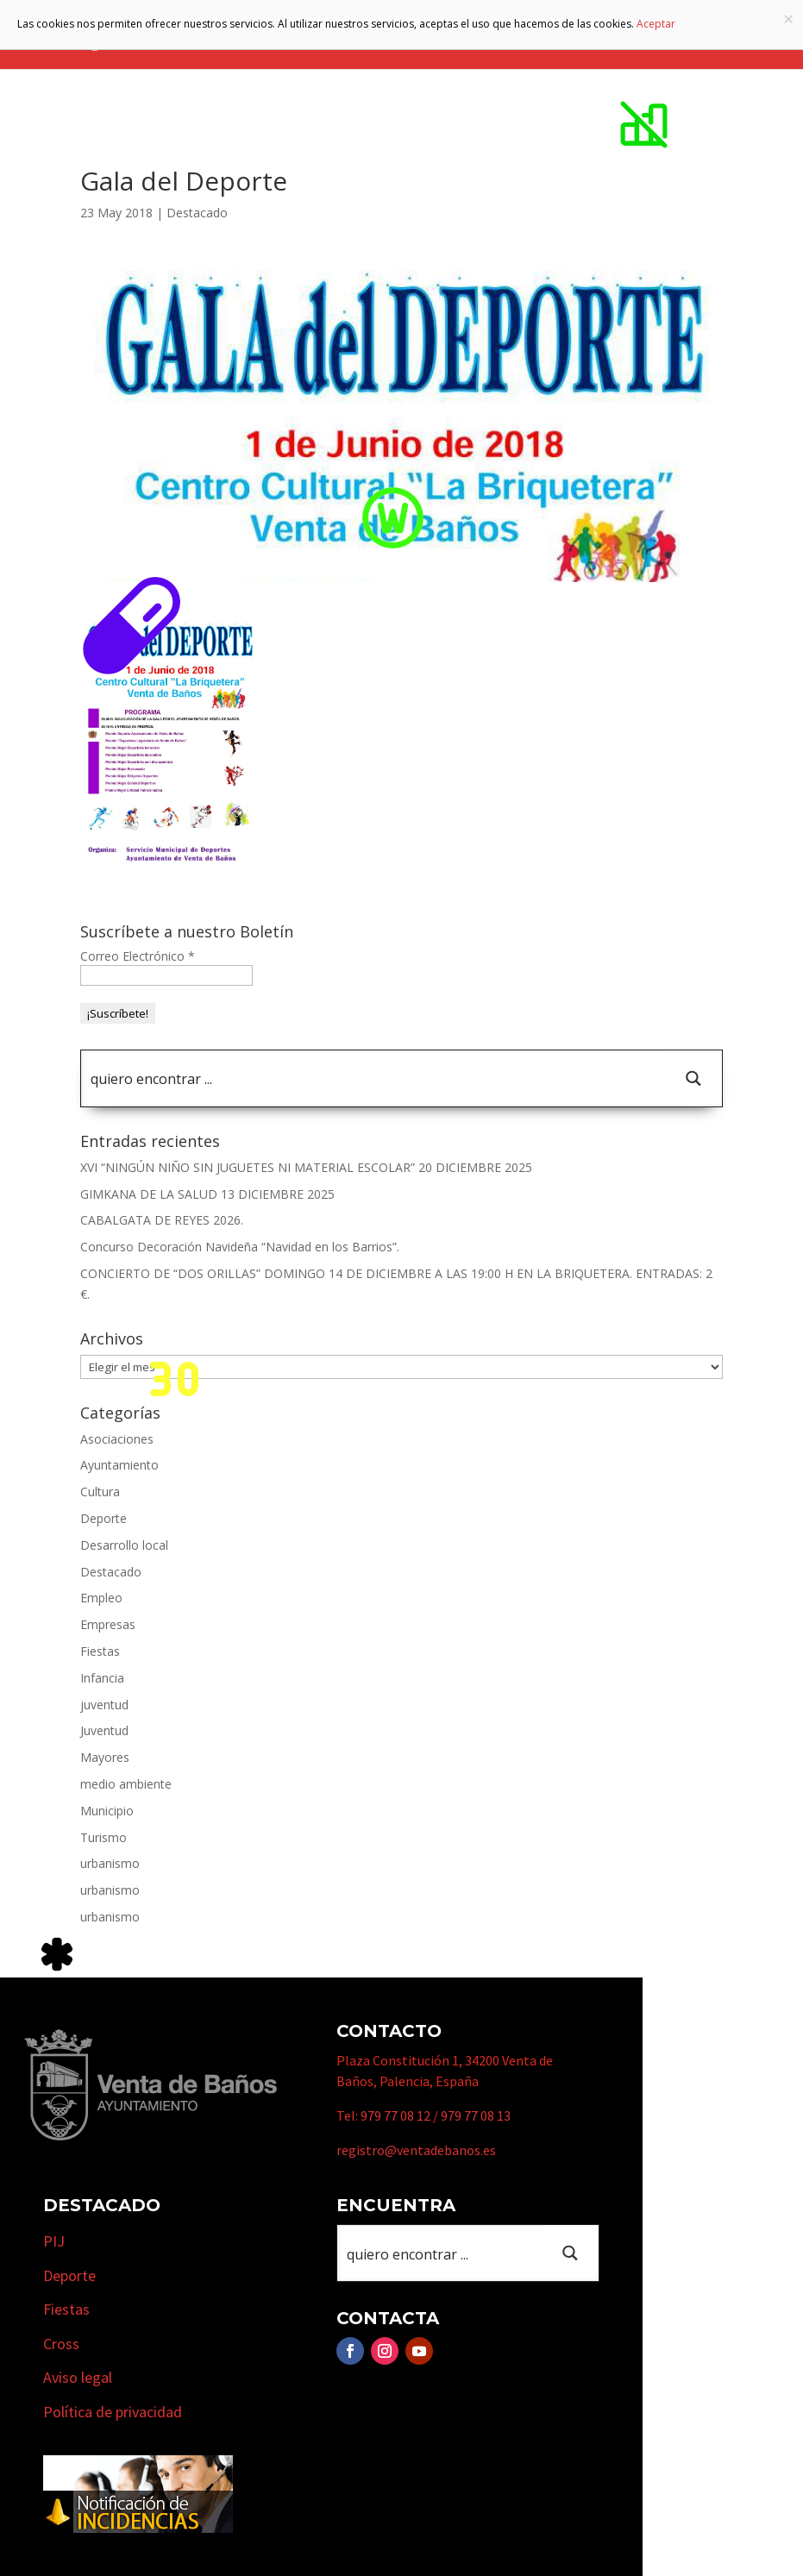  I want to click on laundry care symbol indicating wash dry setting, so click(392, 517).